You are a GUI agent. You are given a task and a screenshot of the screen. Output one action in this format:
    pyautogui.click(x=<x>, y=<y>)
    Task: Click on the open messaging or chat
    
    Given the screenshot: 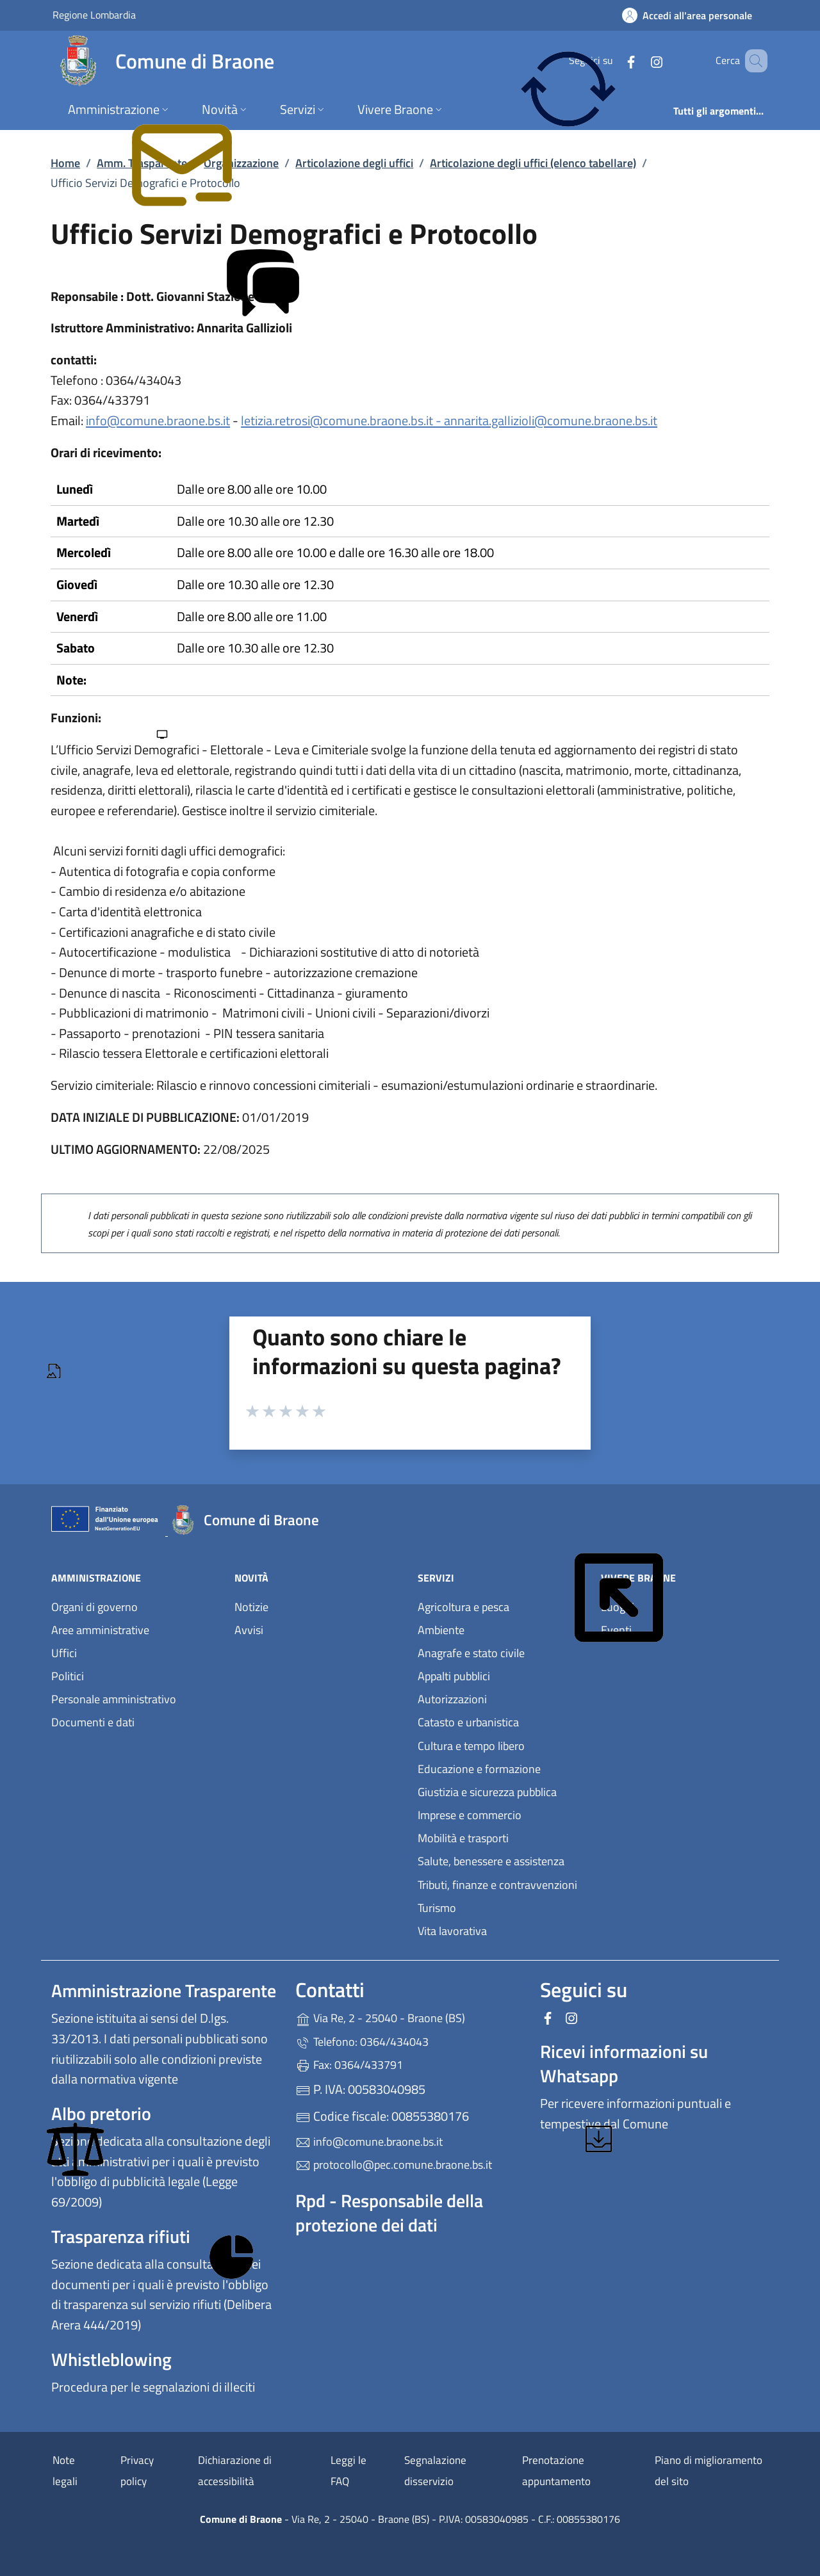 What is the action you would take?
    pyautogui.click(x=263, y=282)
    